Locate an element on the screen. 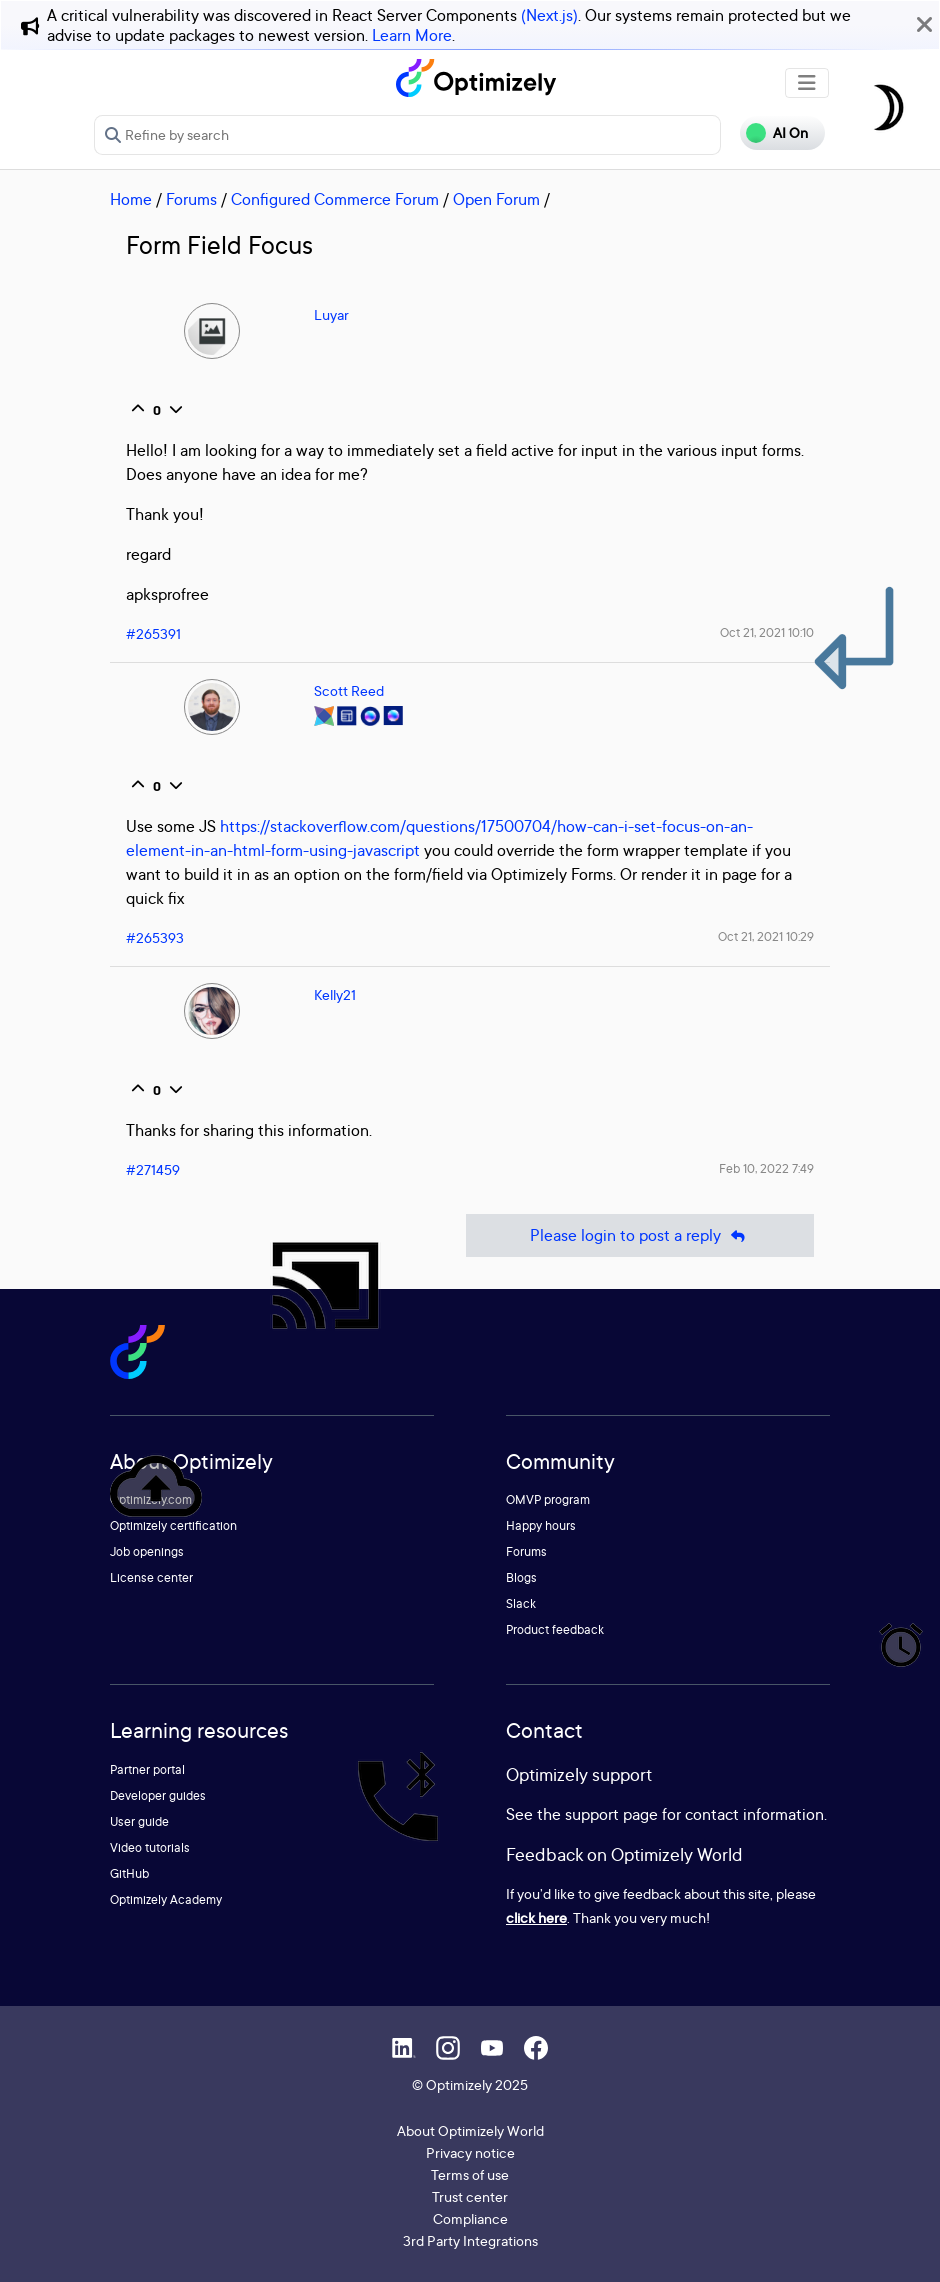 Image resolution: width=940 pixels, height=2282 pixels. return to previous line or entry is located at coordinates (858, 638).